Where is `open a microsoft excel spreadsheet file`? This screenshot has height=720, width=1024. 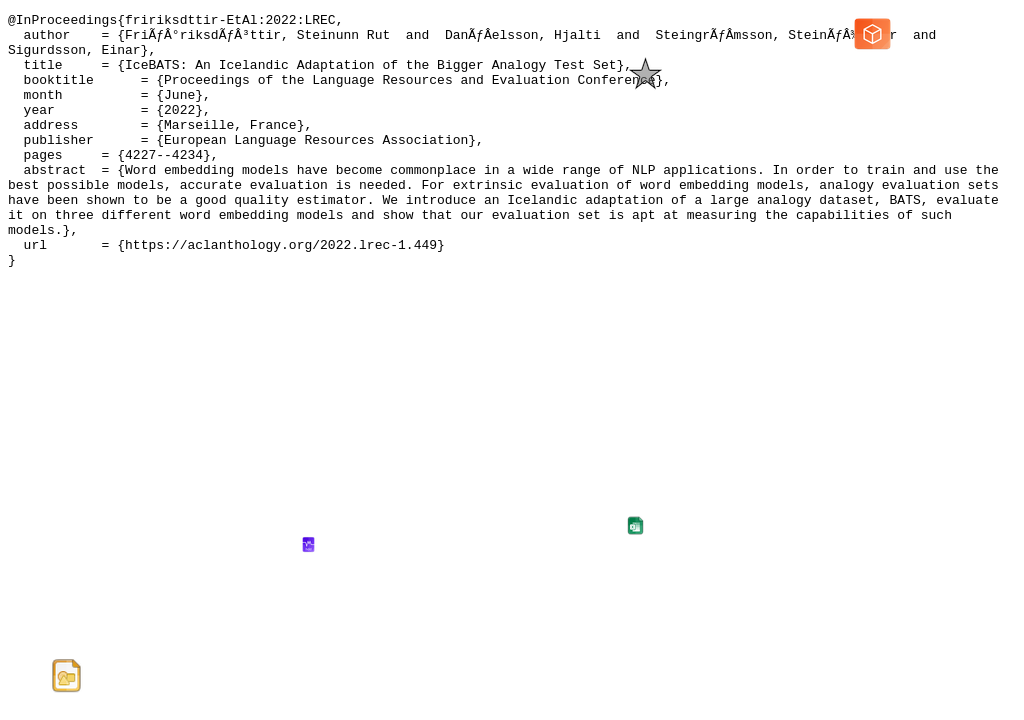
open a microsoft excel spreadsheet file is located at coordinates (635, 525).